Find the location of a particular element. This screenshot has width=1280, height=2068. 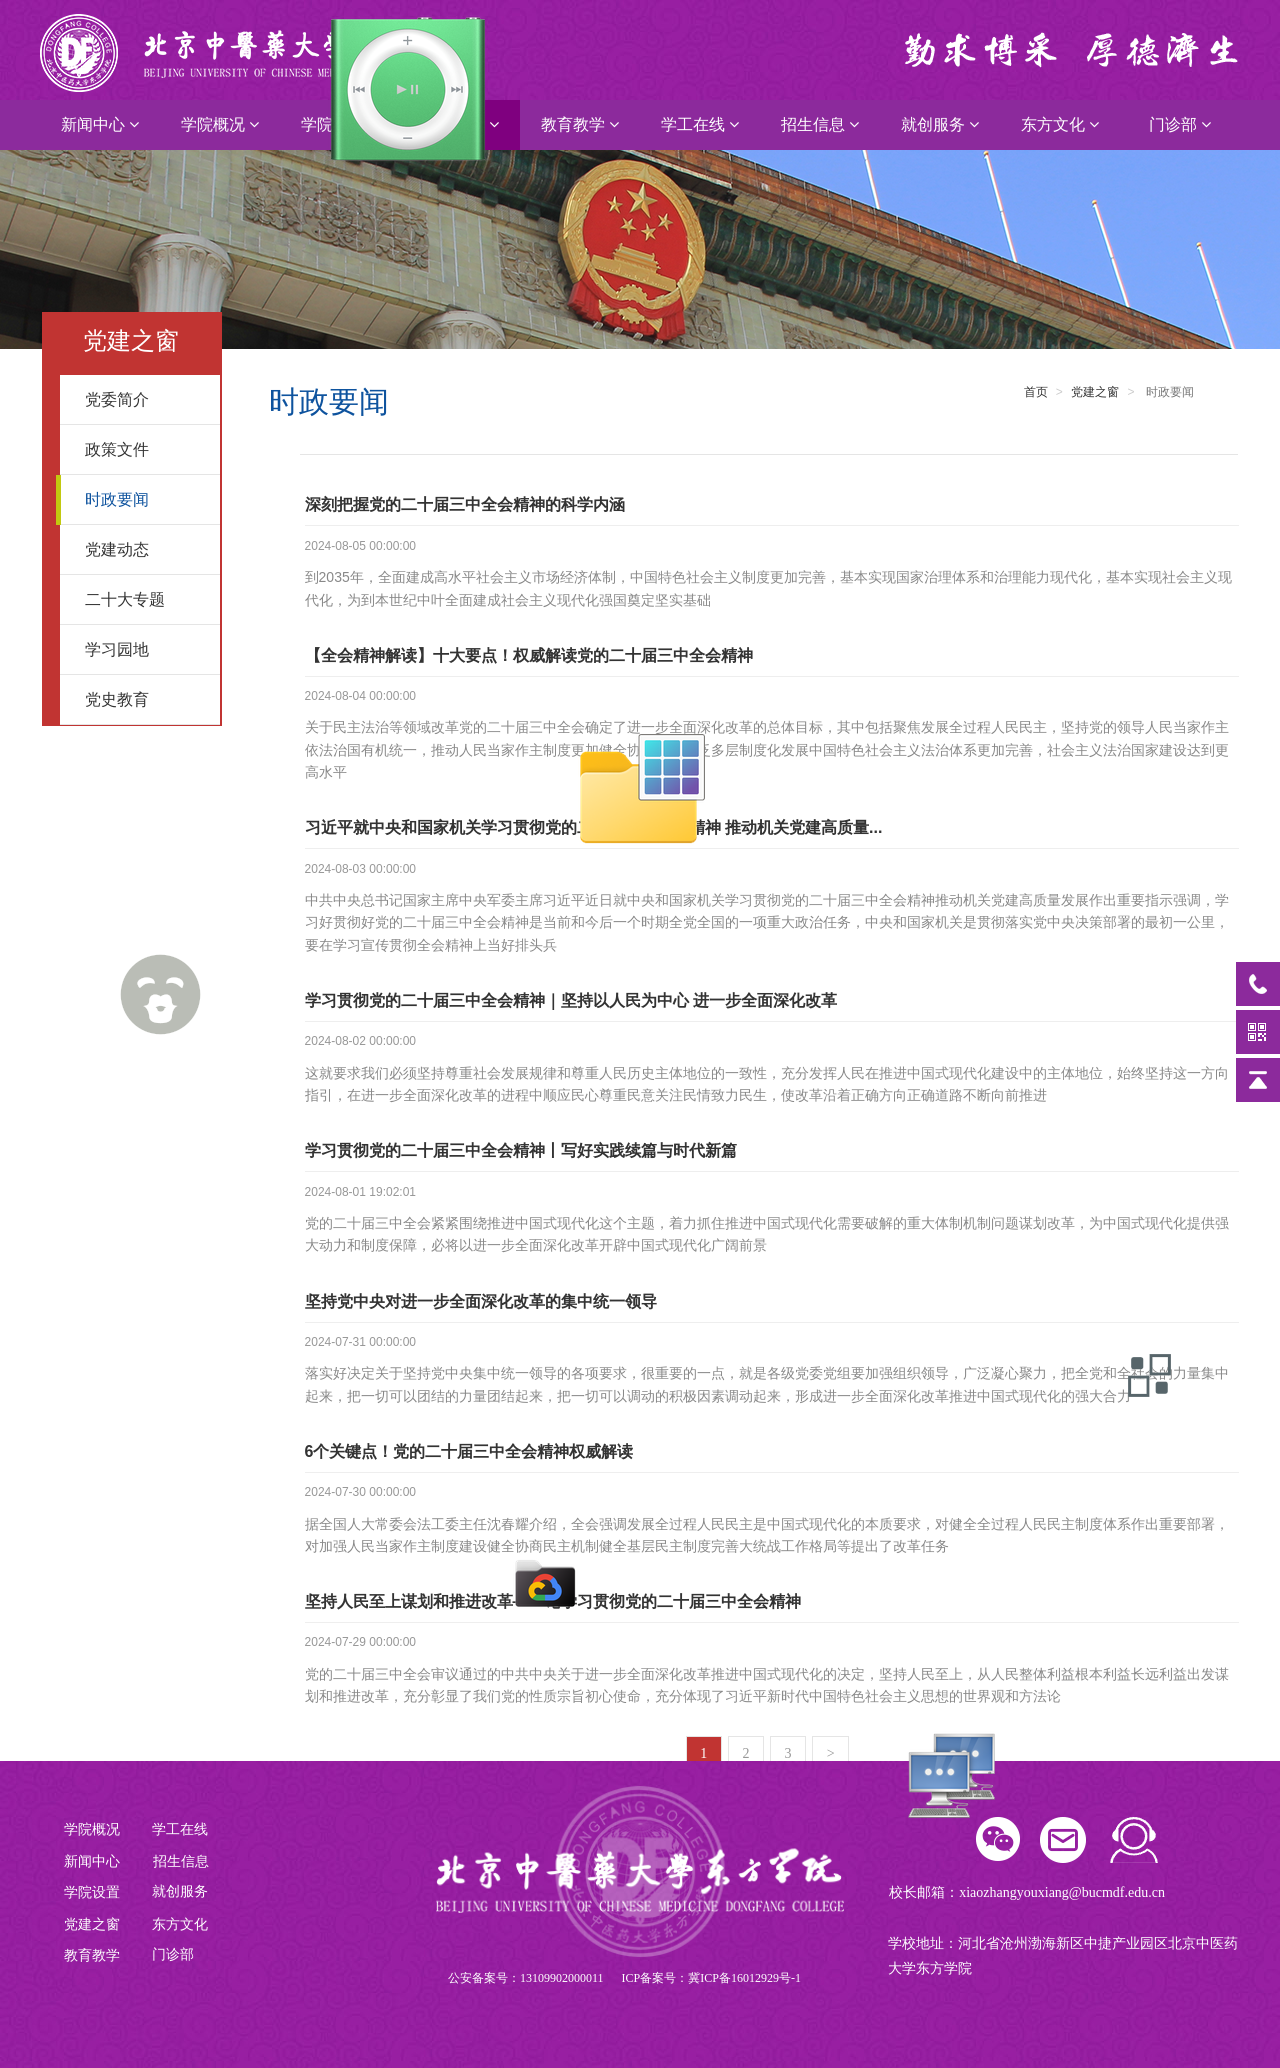

launch klotski sliding block puzzle game is located at coordinates (1149, 1375).